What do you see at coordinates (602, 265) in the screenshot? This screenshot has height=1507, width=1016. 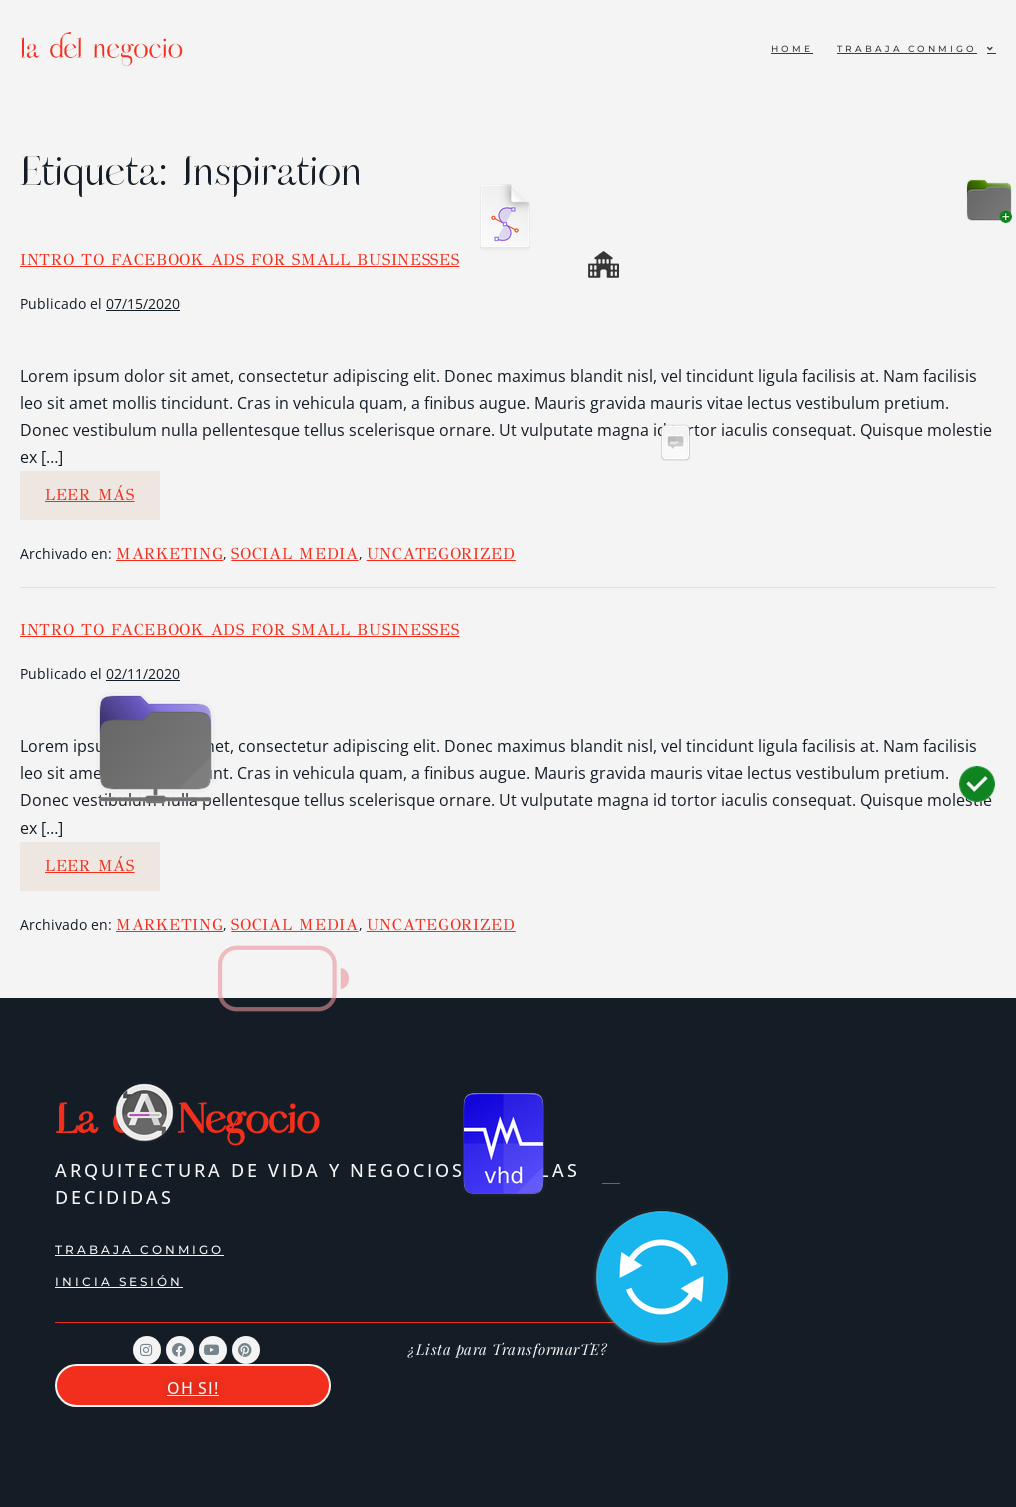 I see `access educational apps and resources` at bounding box center [602, 265].